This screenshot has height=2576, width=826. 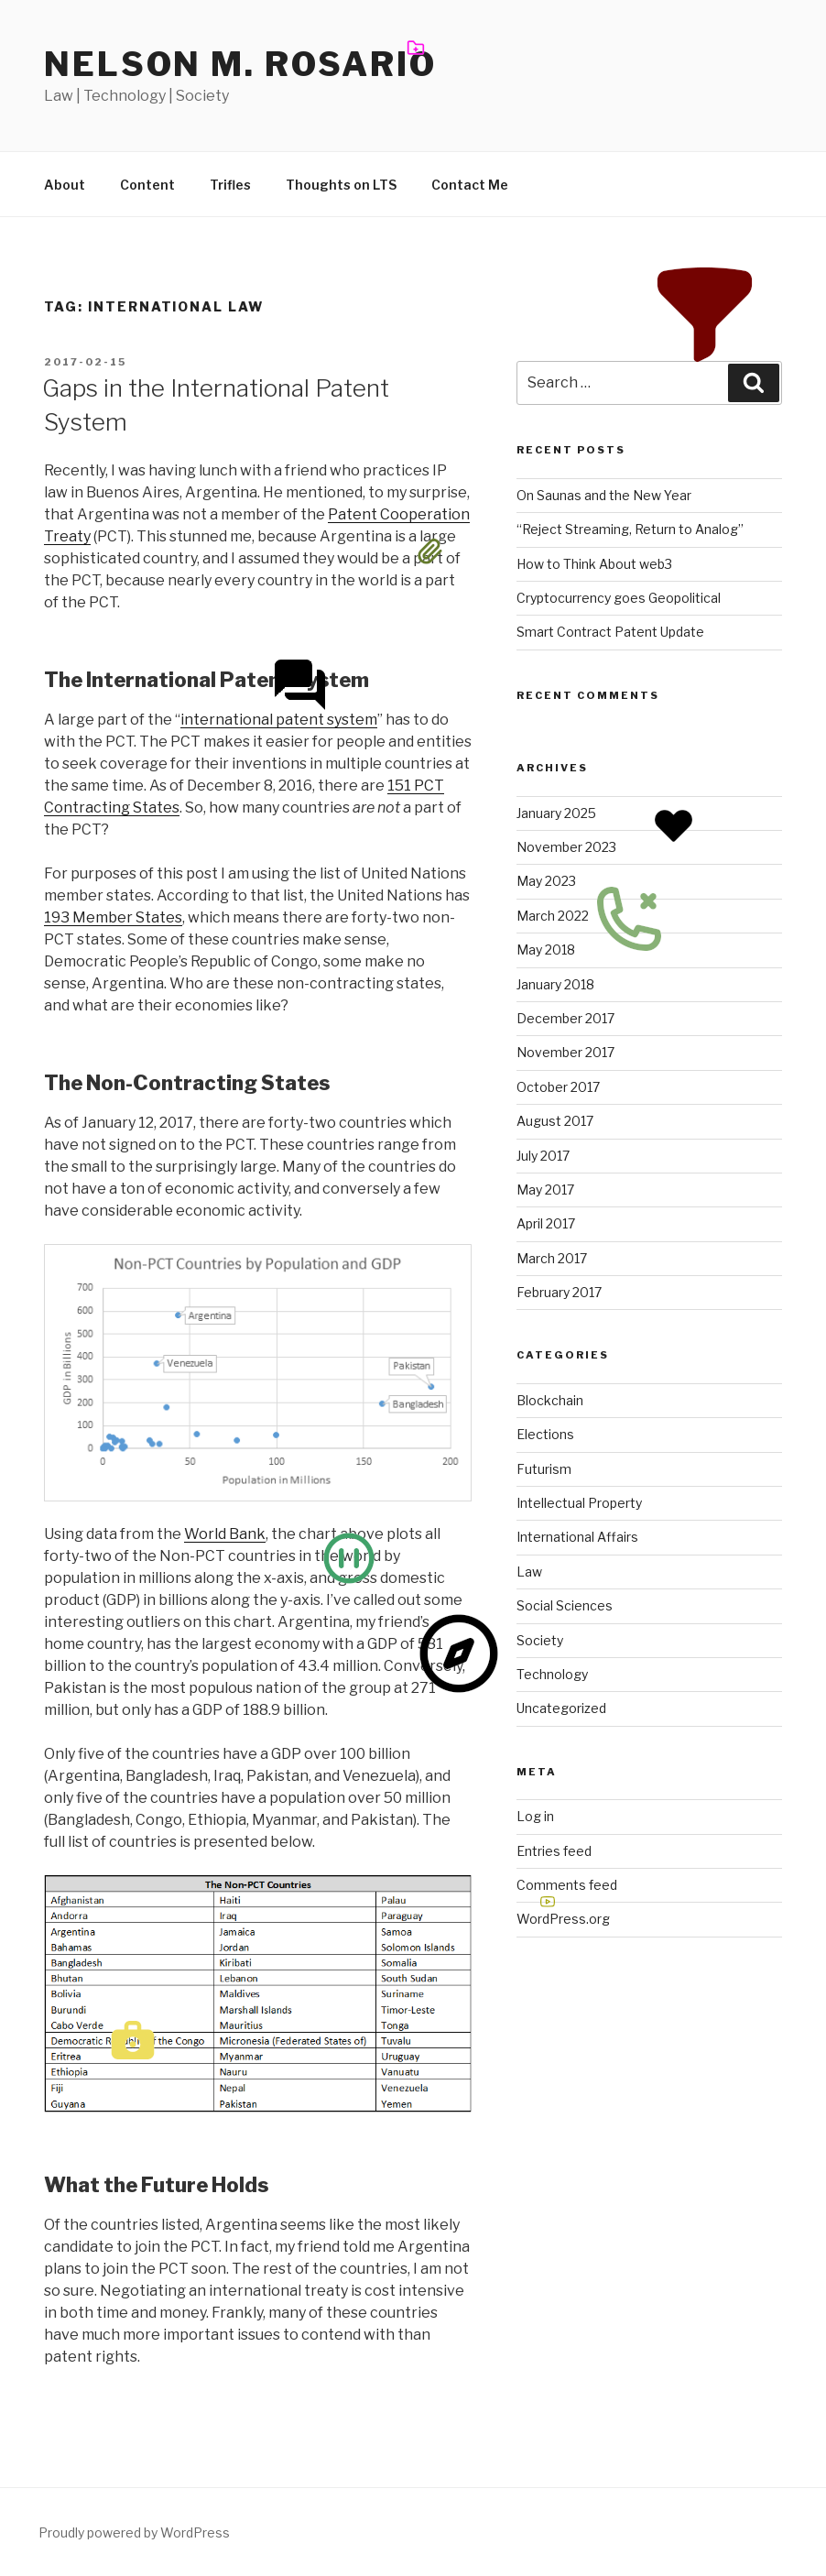 What do you see at coordinates (416, 48) in the screenshot?
I see `create a new folder` at bounding box center [416, 48].